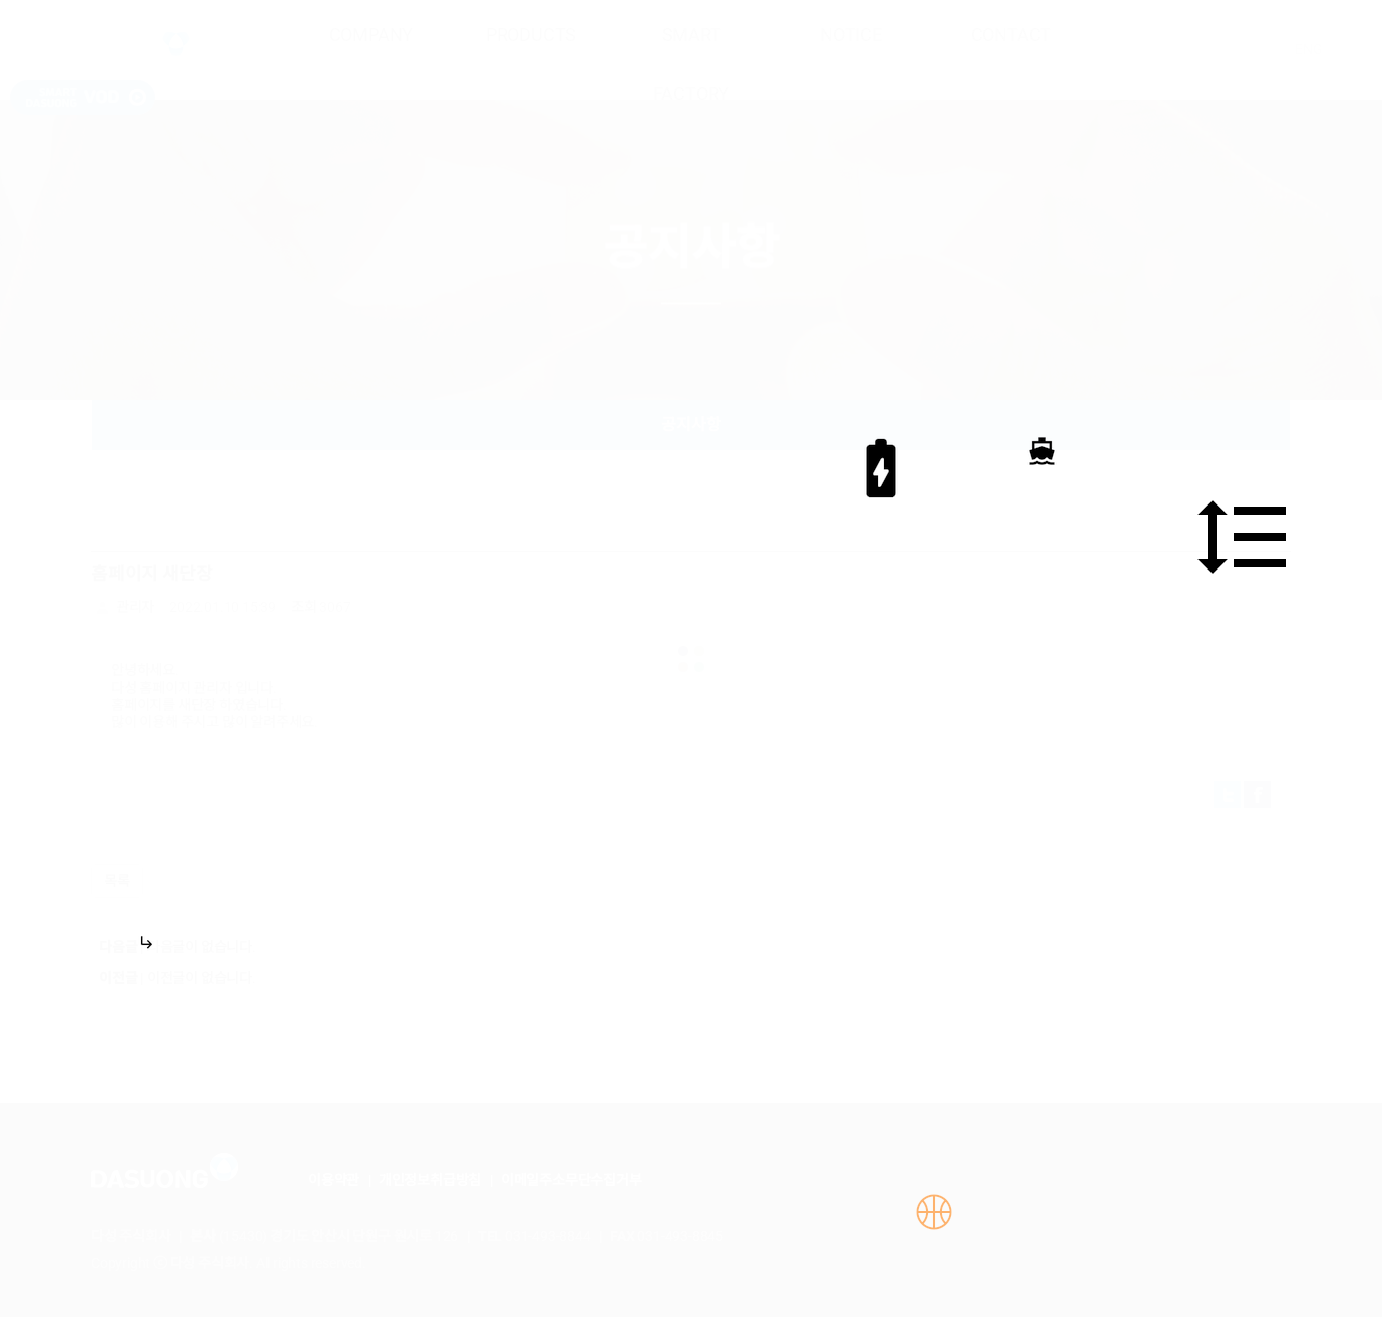 Image resolution: width=1382 pixels, height=1317 pixels. What do you see at coordinates (147, 942) in the screenshot?
I see `navigate to a subdirectory or nested folder` at bounding box center [147, 942].